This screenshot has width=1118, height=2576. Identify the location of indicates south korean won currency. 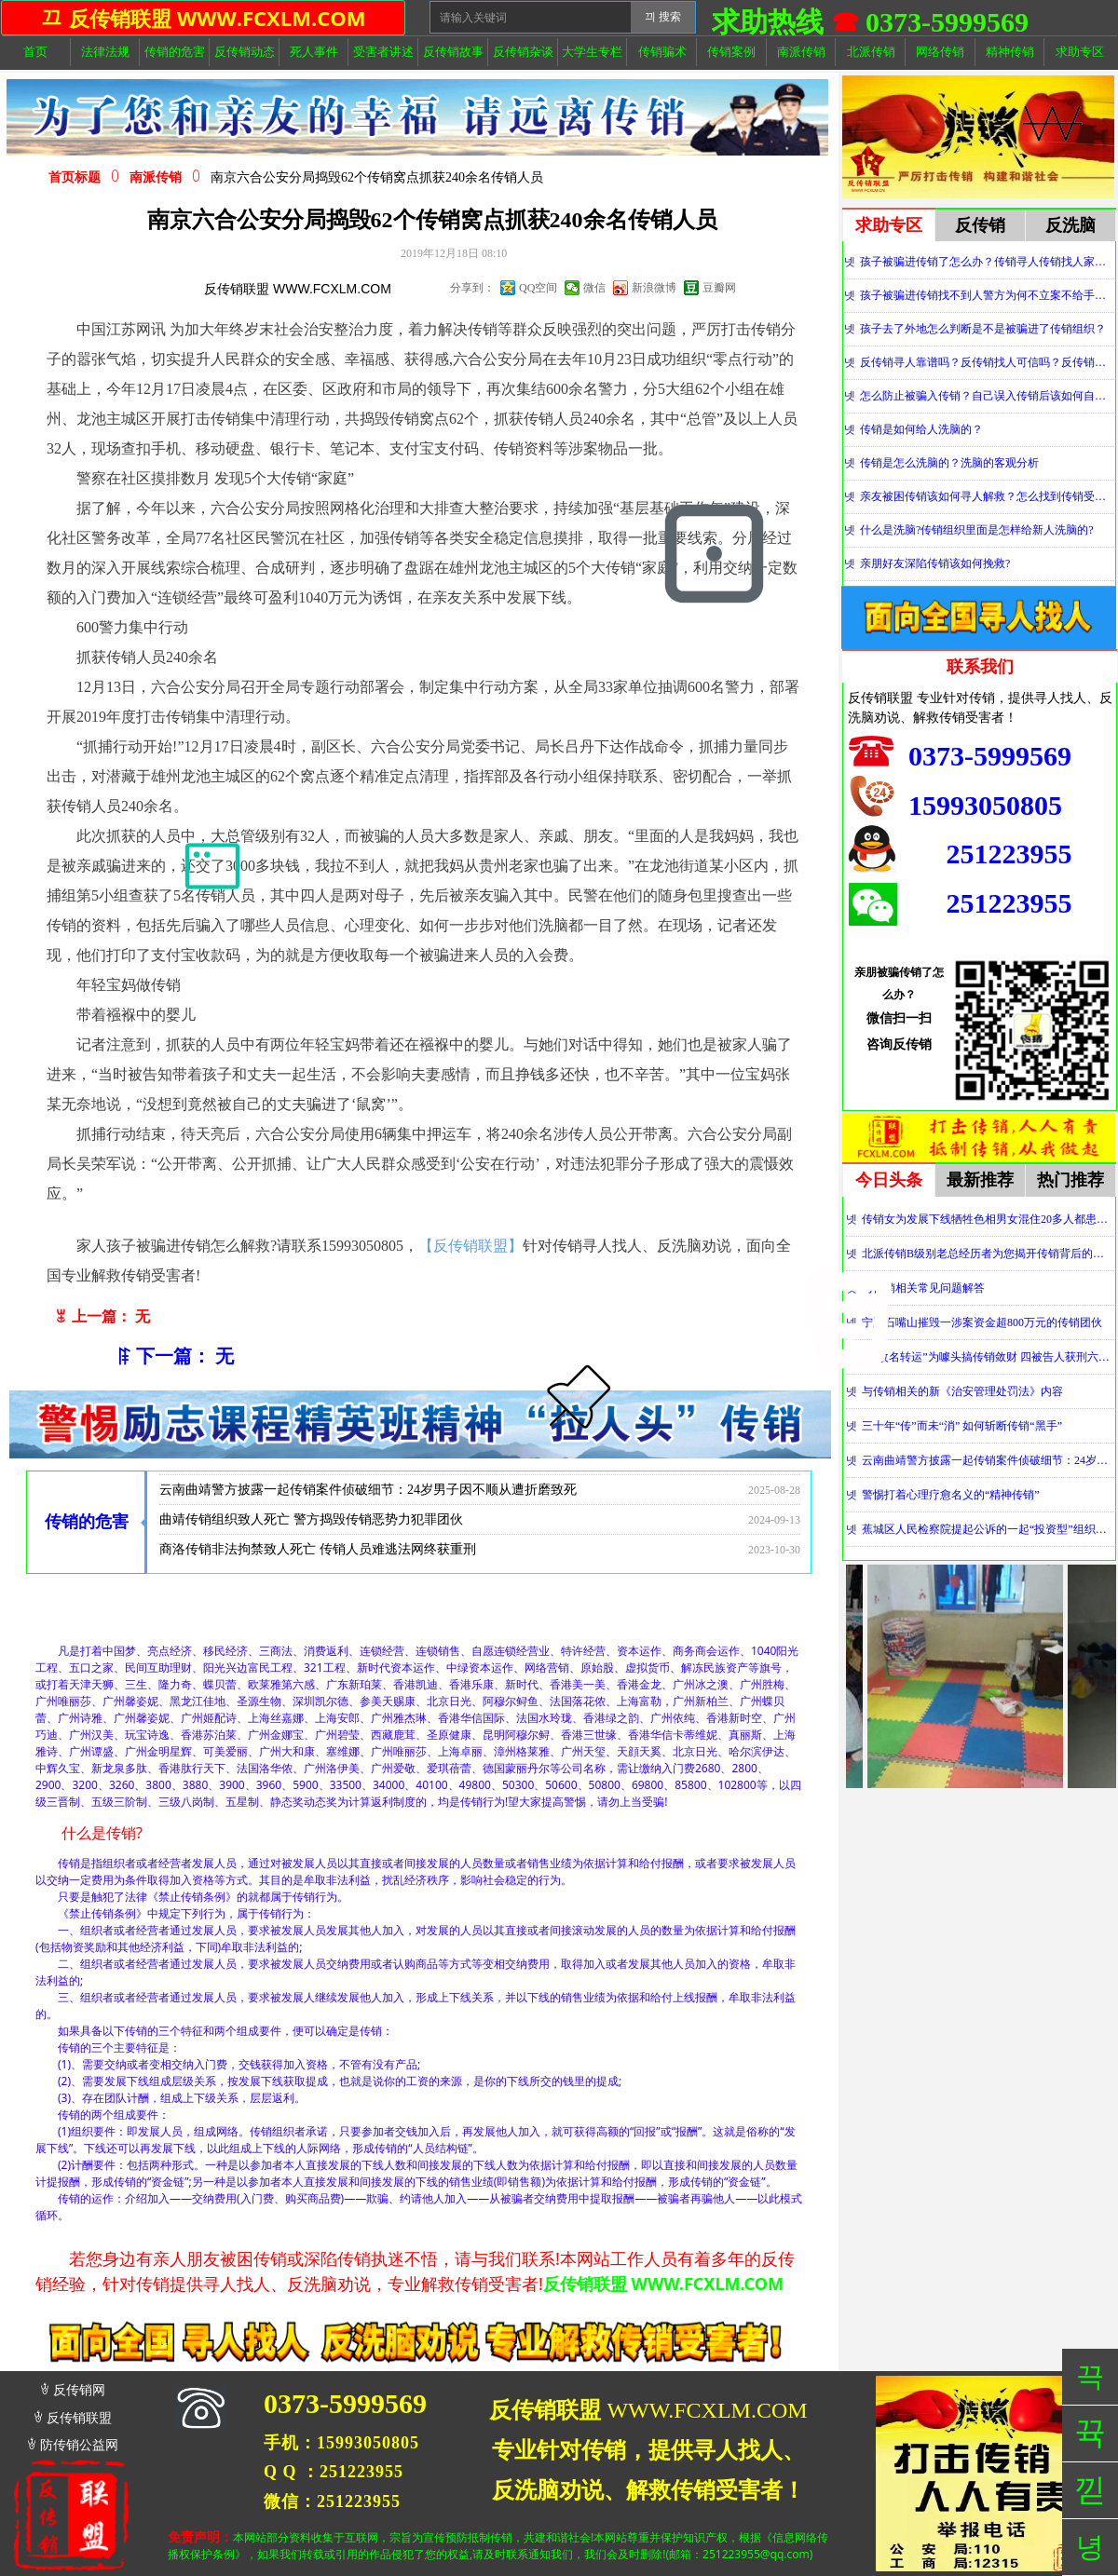
(1052, 121).